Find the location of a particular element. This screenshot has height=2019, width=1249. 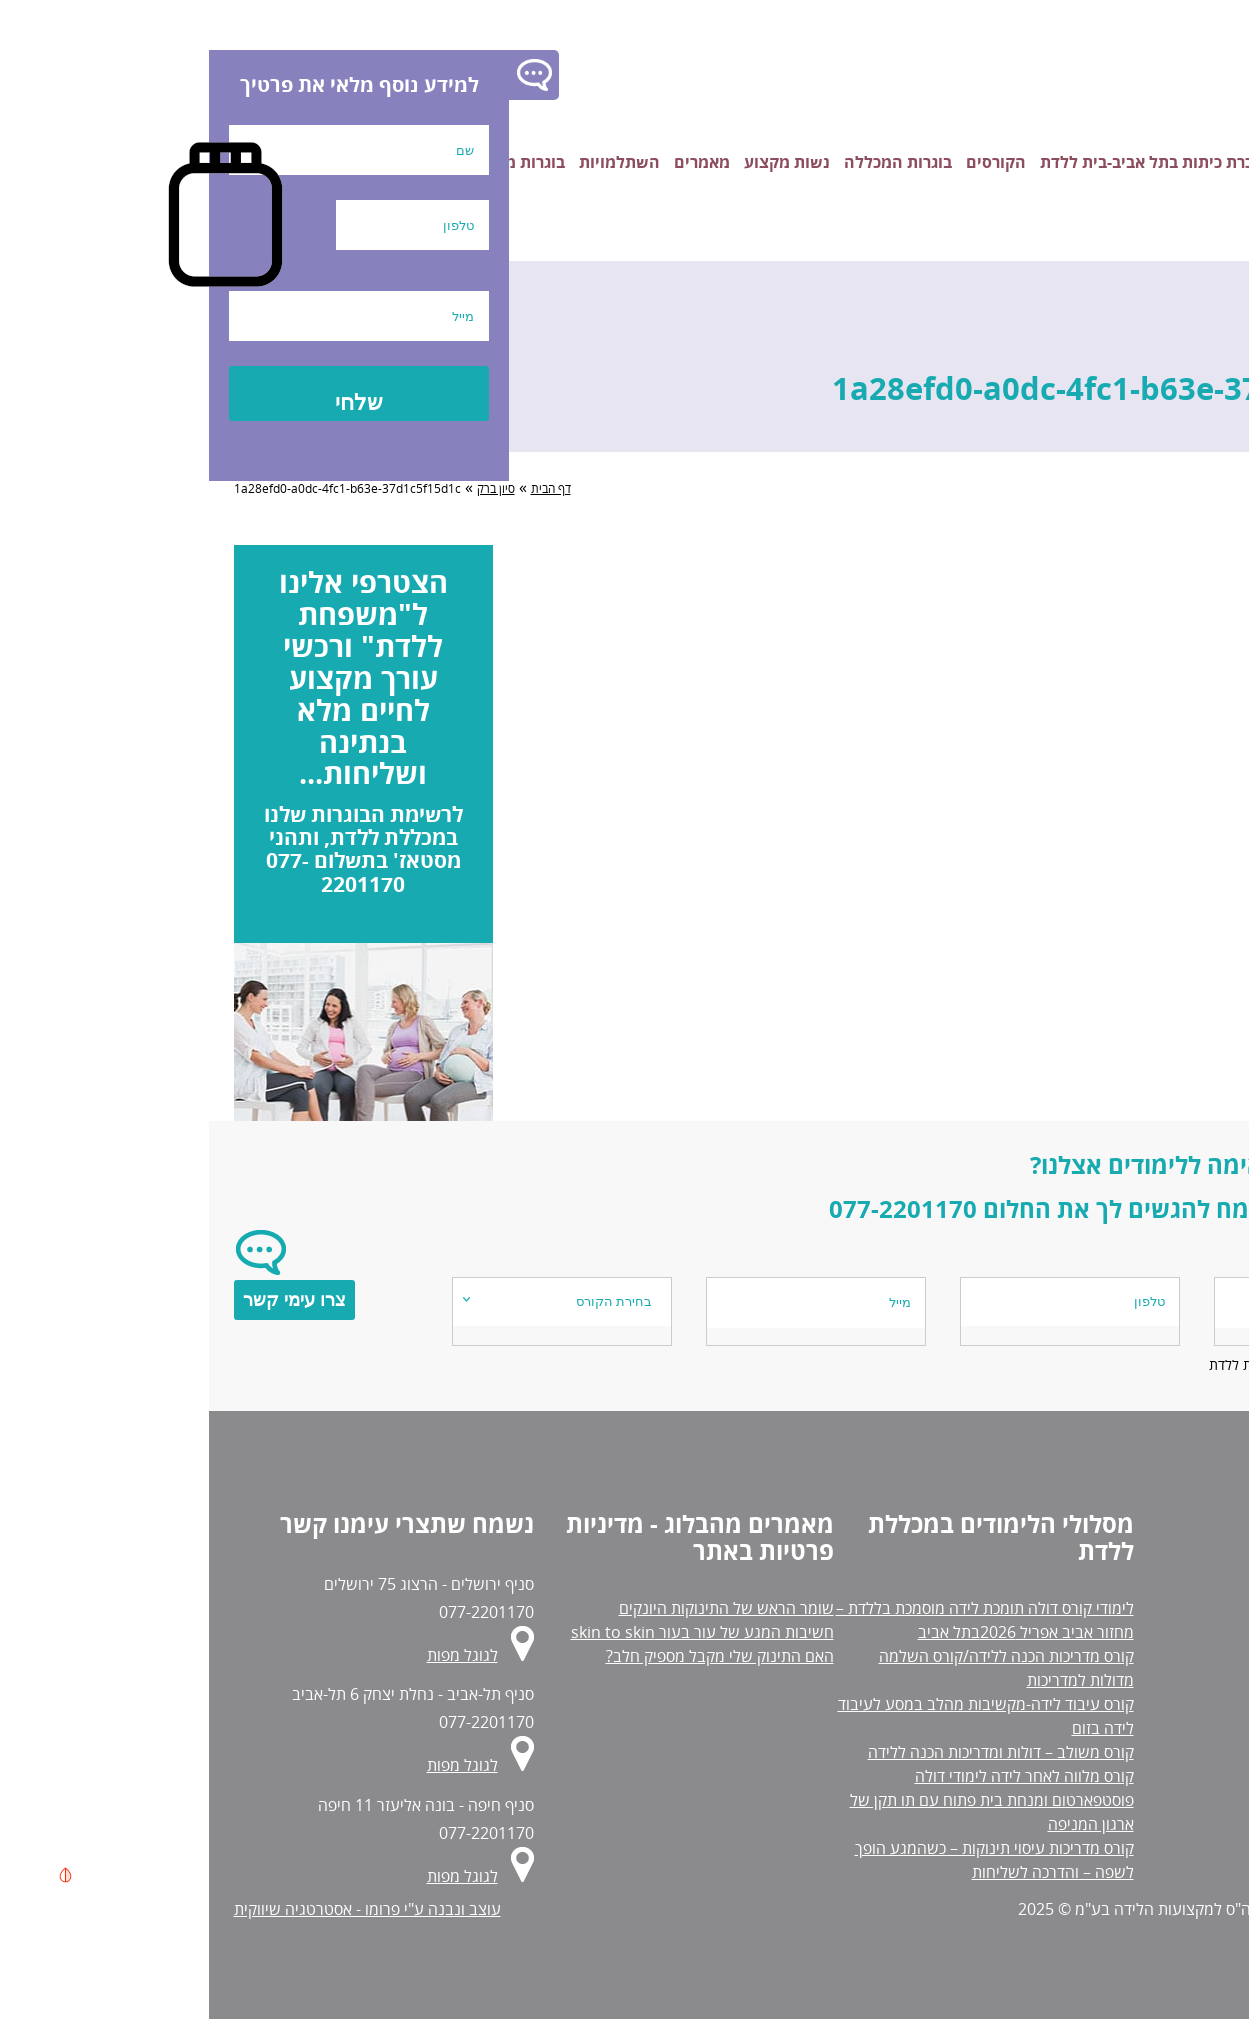

adjust opacity or transparency level is located at coordinates (65, 1875).